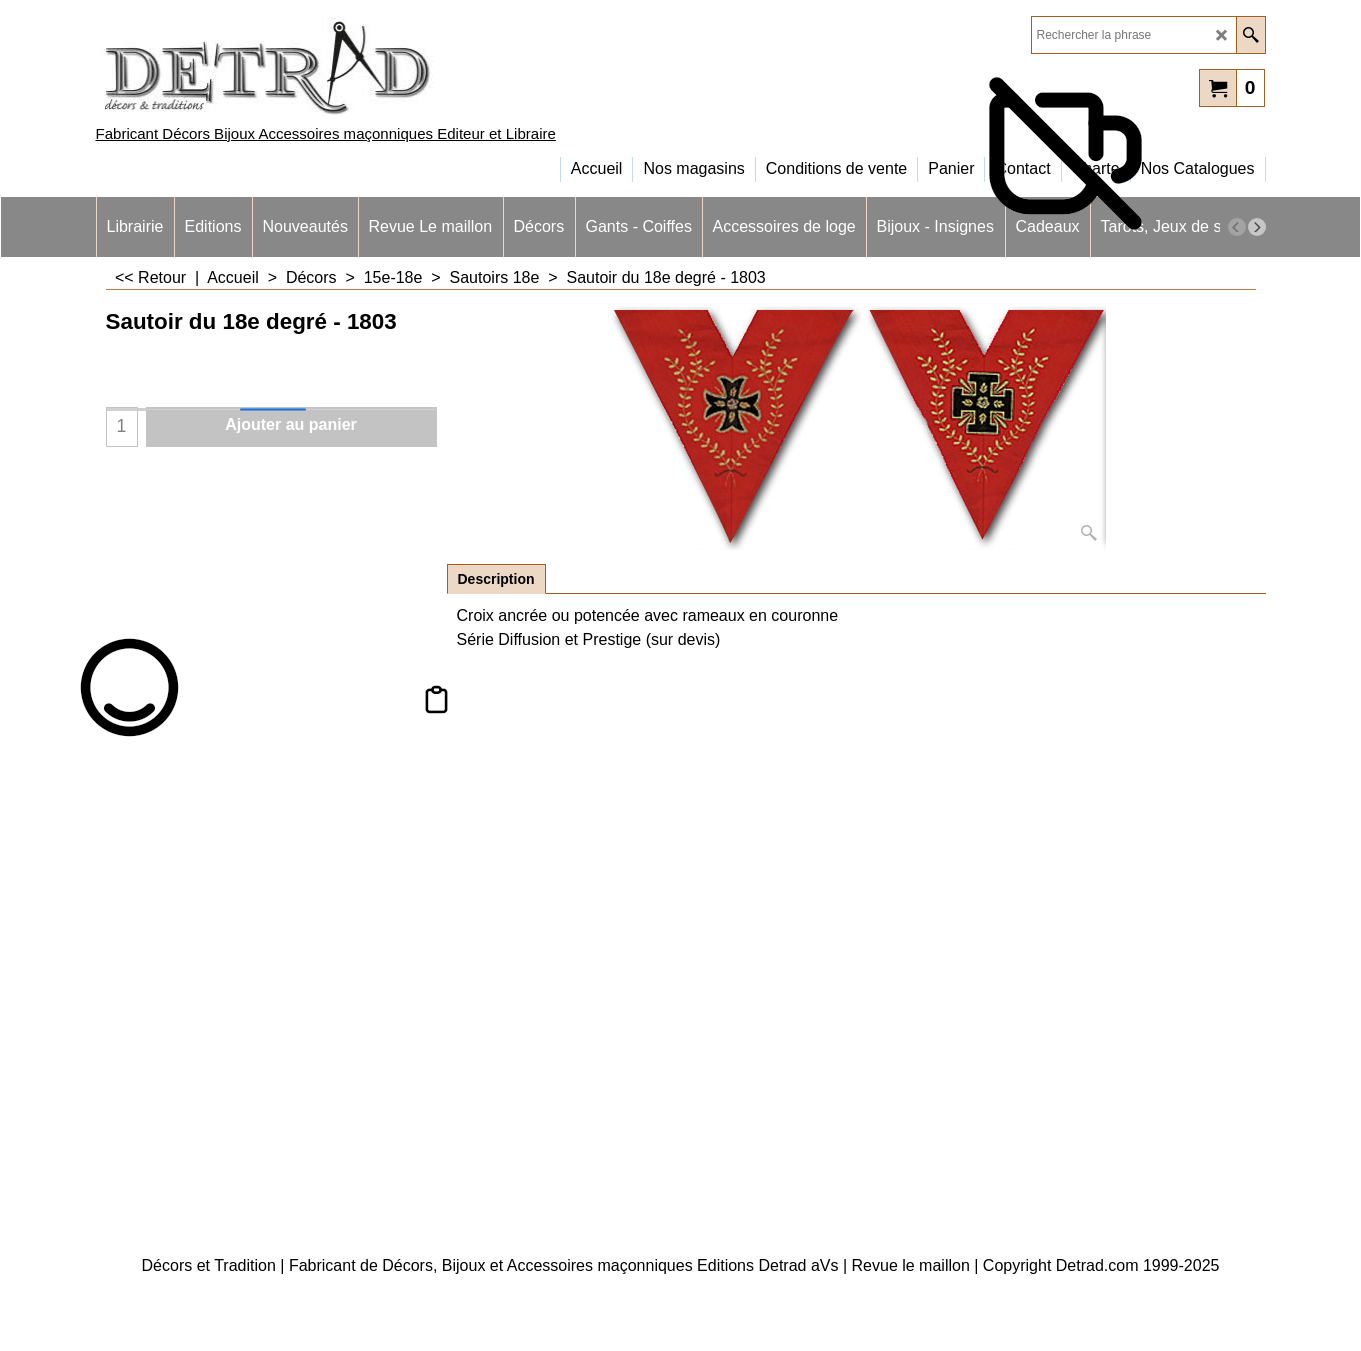 The image size is (1361, 1351). What do you see at coordinates (436, 699) in the screenshot?
I see `copy to clipboard` at bounding box center [436, 699].